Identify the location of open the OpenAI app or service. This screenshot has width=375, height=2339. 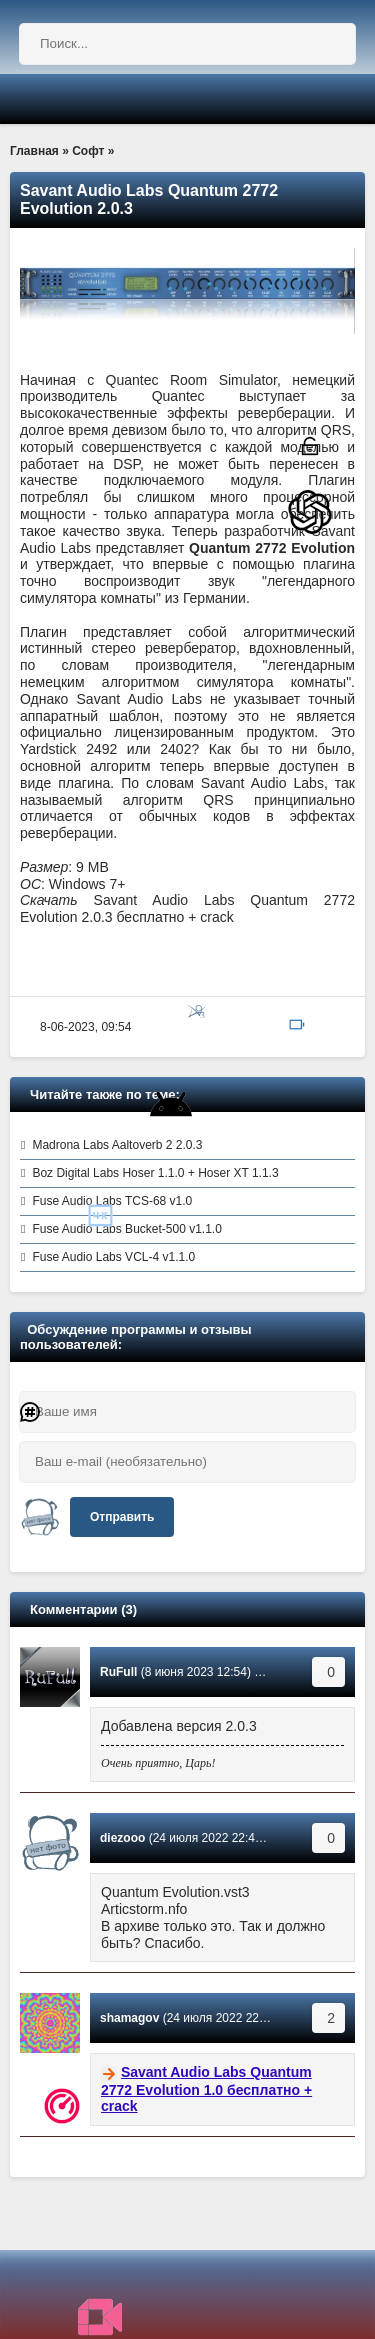
(310, 512).